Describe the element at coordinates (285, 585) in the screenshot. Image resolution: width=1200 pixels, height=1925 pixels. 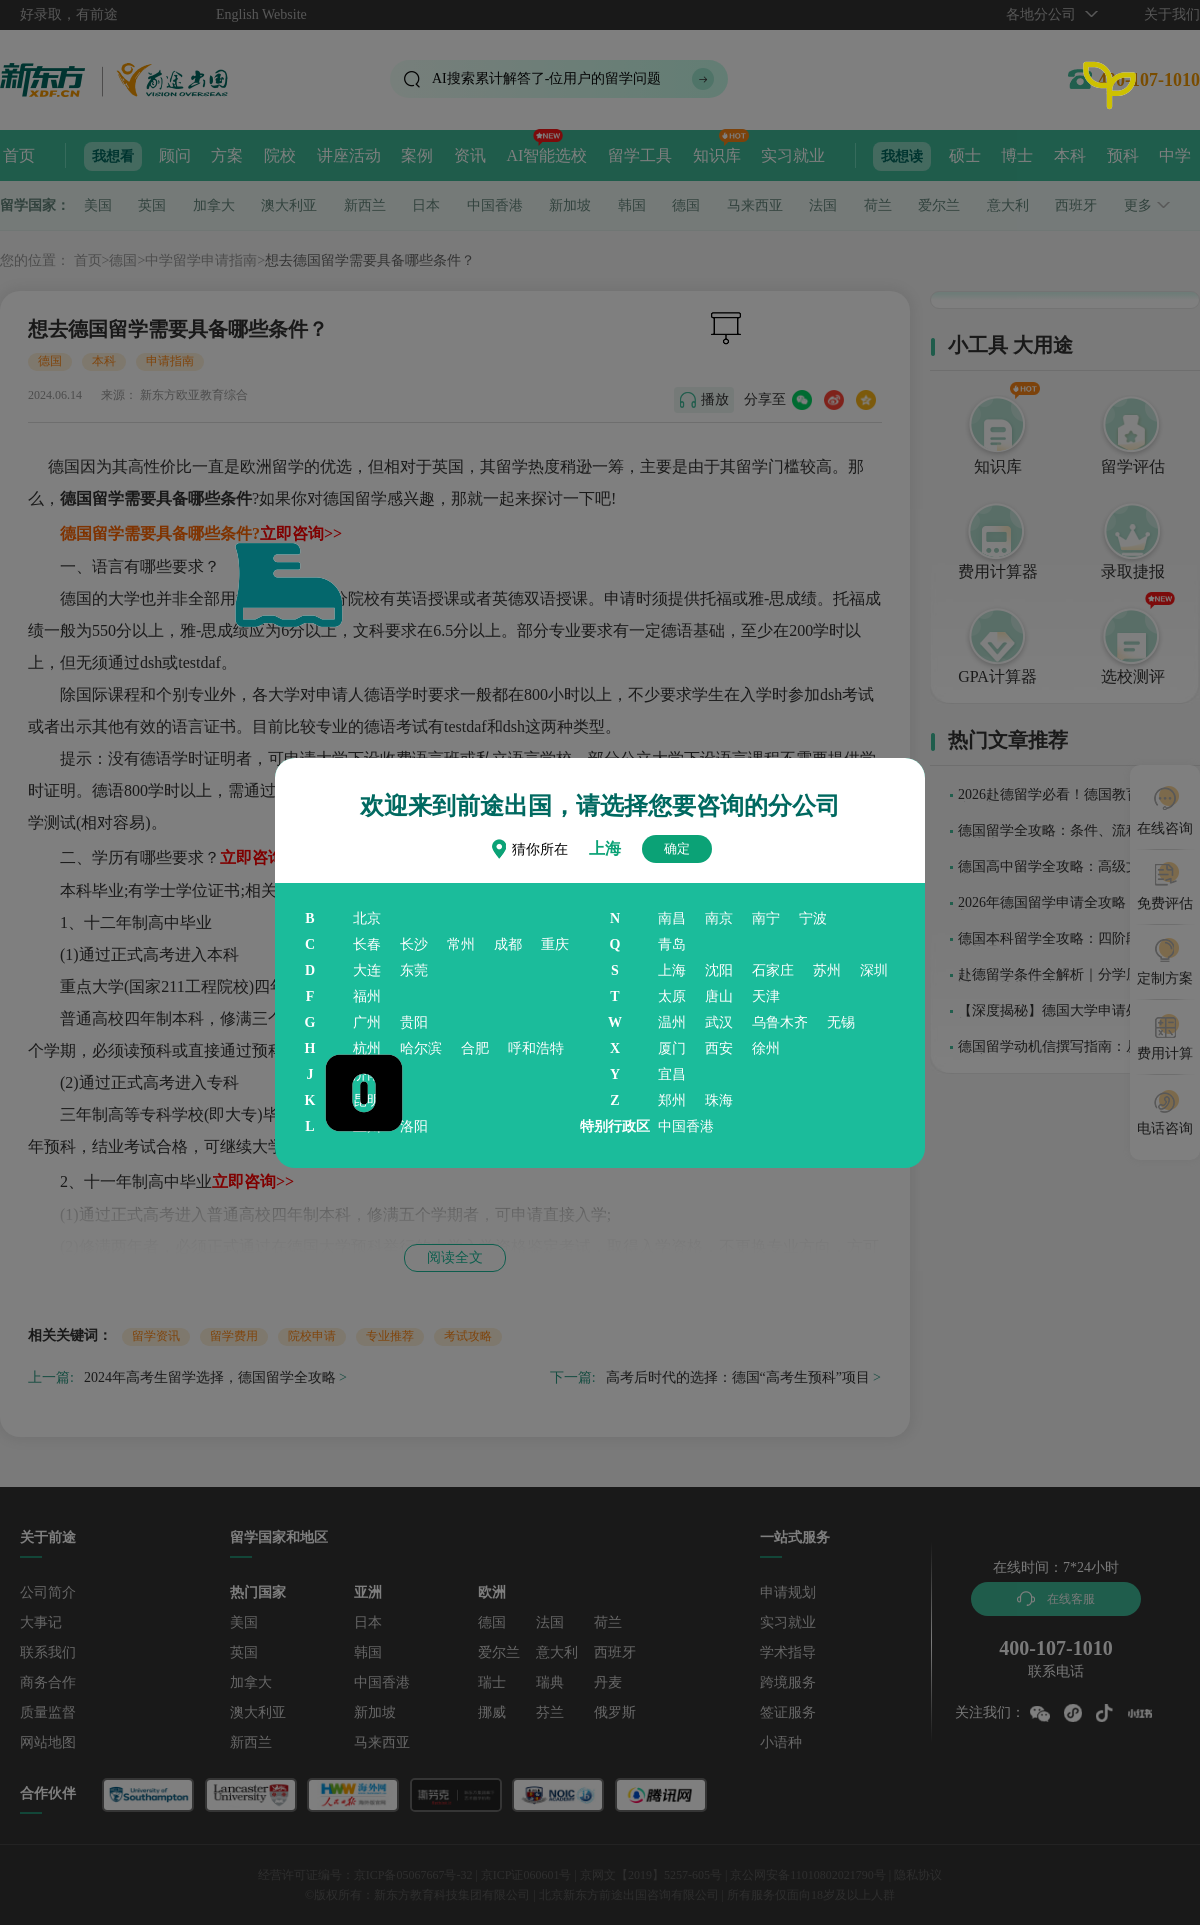
I see `view footwear or shoe options` at that location.